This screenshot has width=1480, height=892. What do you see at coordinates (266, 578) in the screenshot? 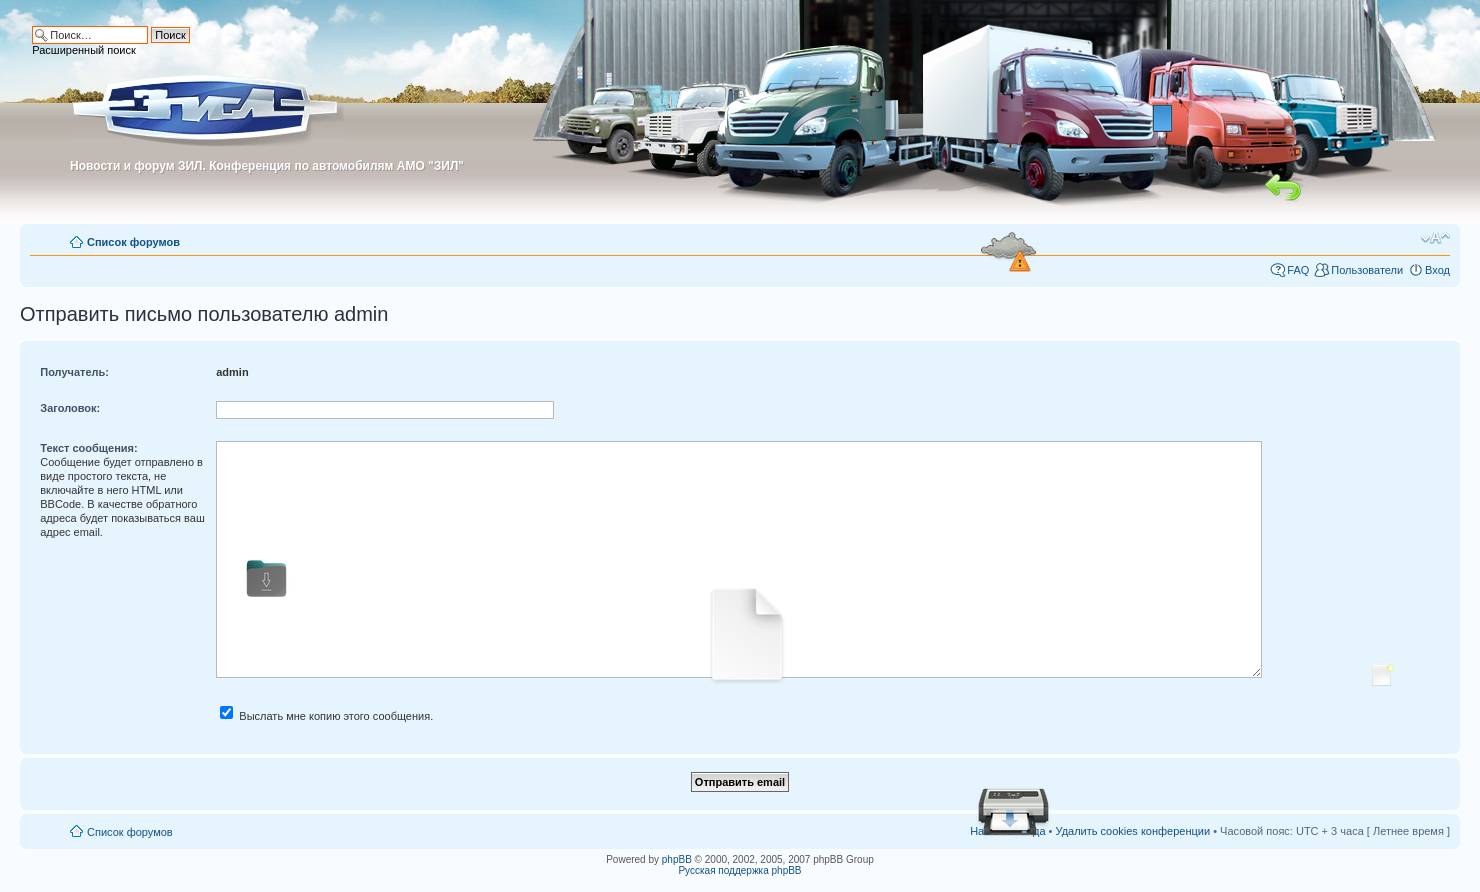
I see `open your downloads folder` at bounding box center [266, 578].